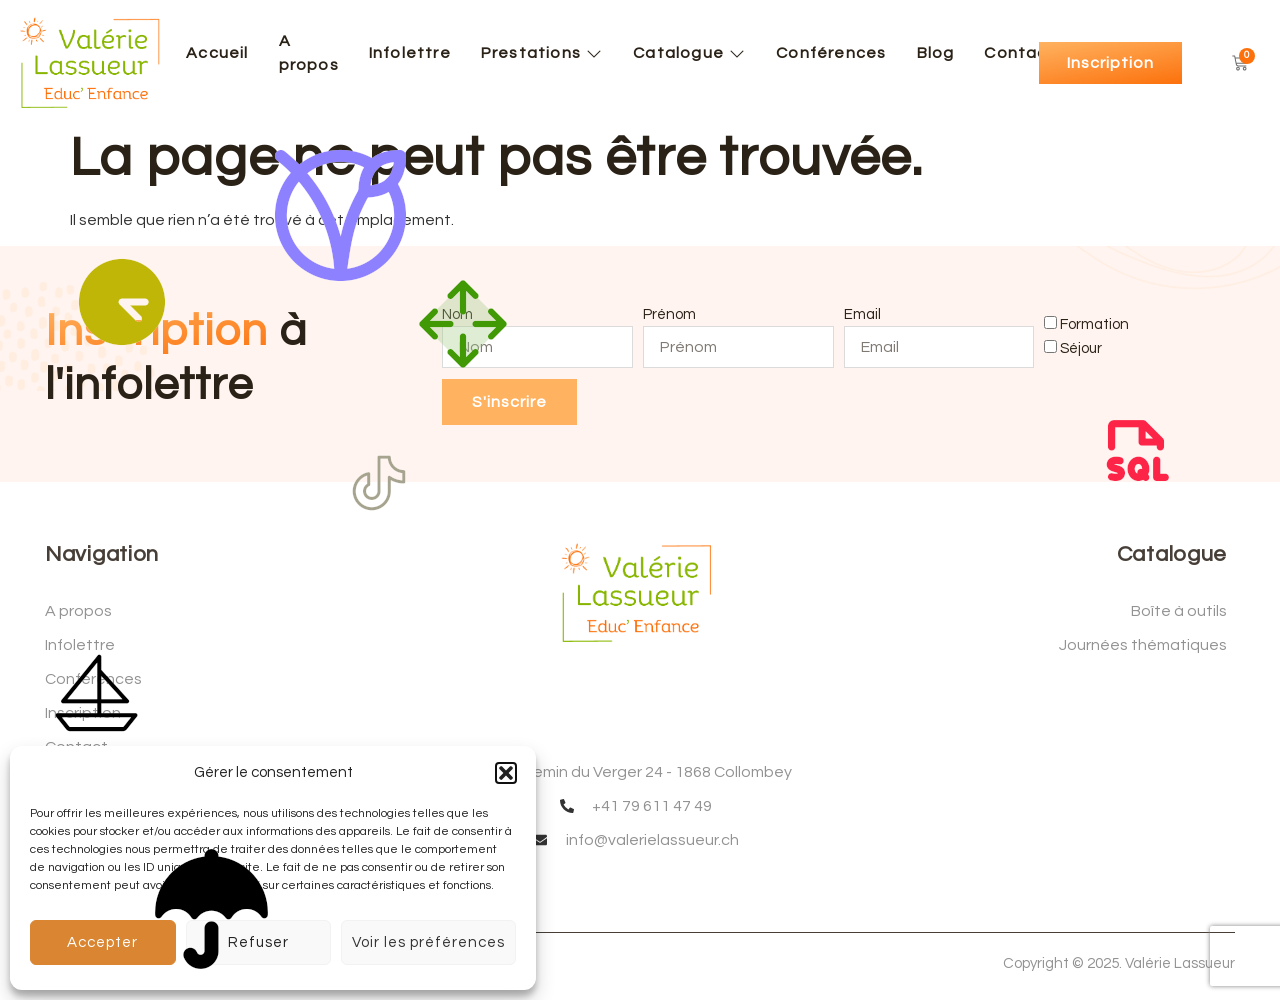 The image size is (1280, 1000). What do you see at coordinates (96, 698) in the screenshot?
I see `access sailing or boating features` at bounding box center [96, 698].